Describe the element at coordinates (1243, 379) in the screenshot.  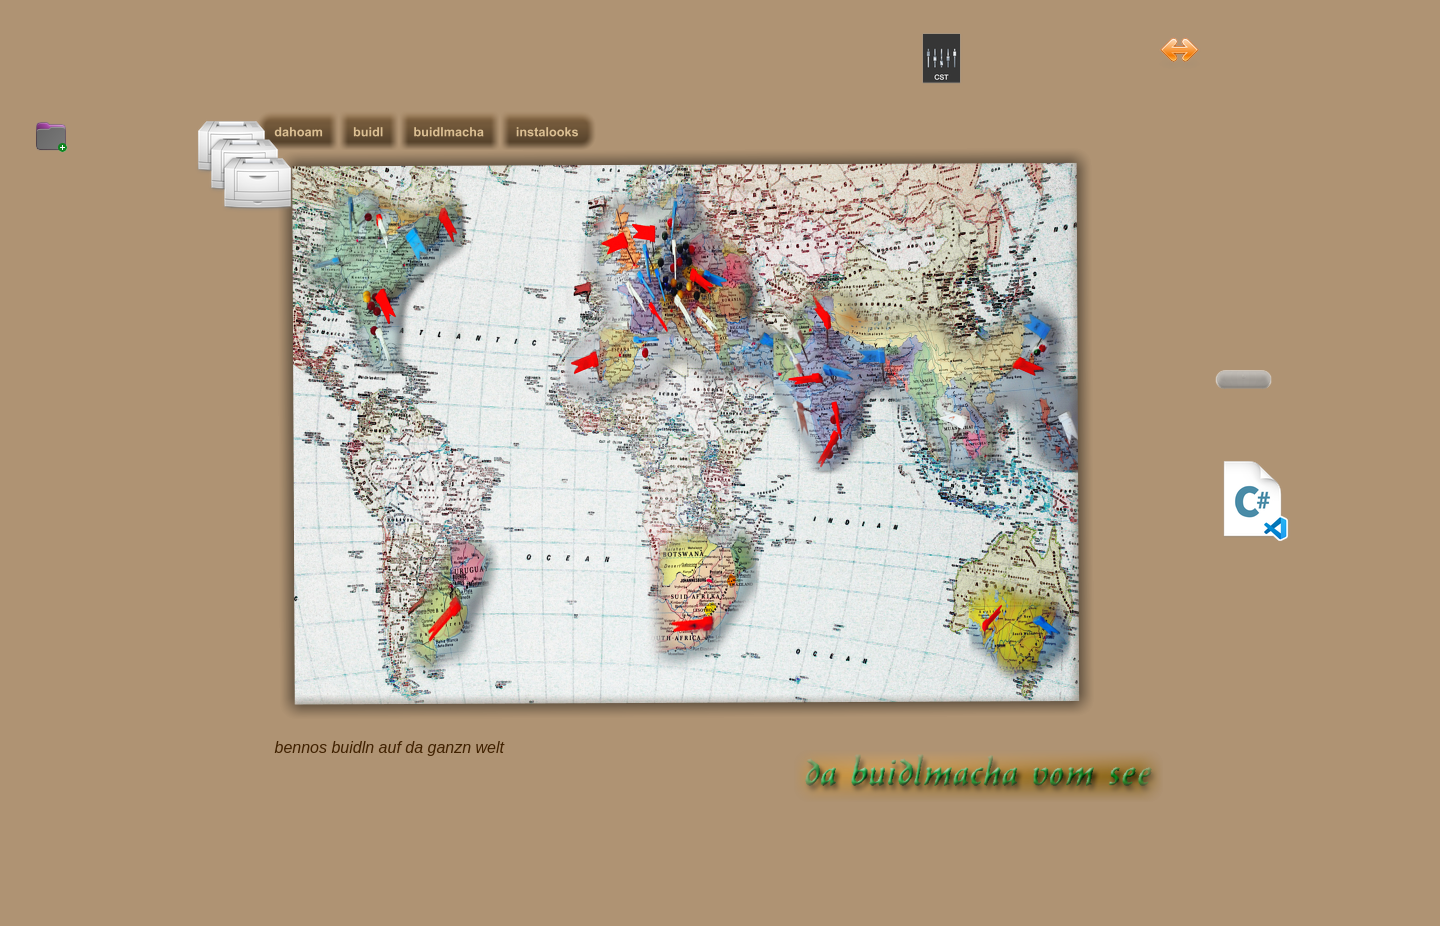
I see `bluetooth speaker device detected` at that location.